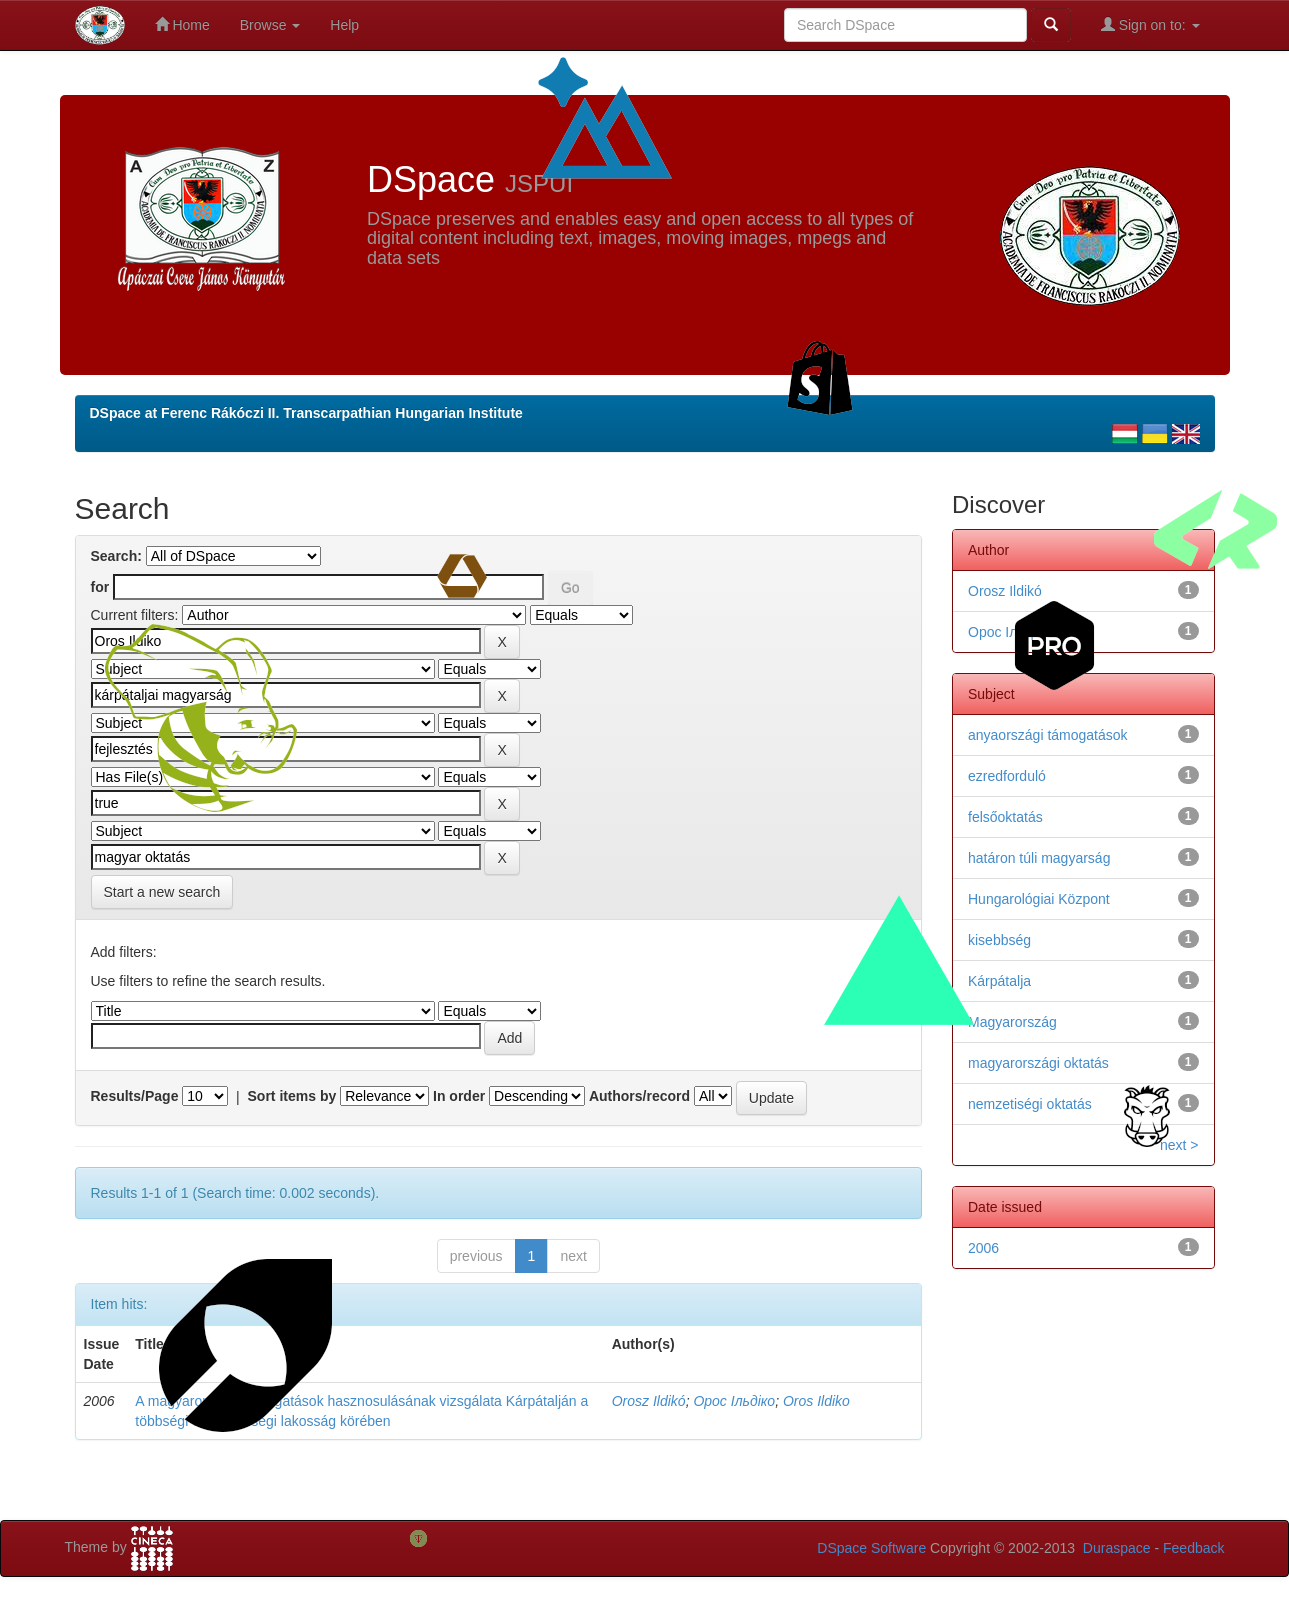 The height and width of the screenshot is (1597, 1289). Describe the element at coordinates (462, 576) in the screenshot. I see `open the Commerzbank banking app` at that location.